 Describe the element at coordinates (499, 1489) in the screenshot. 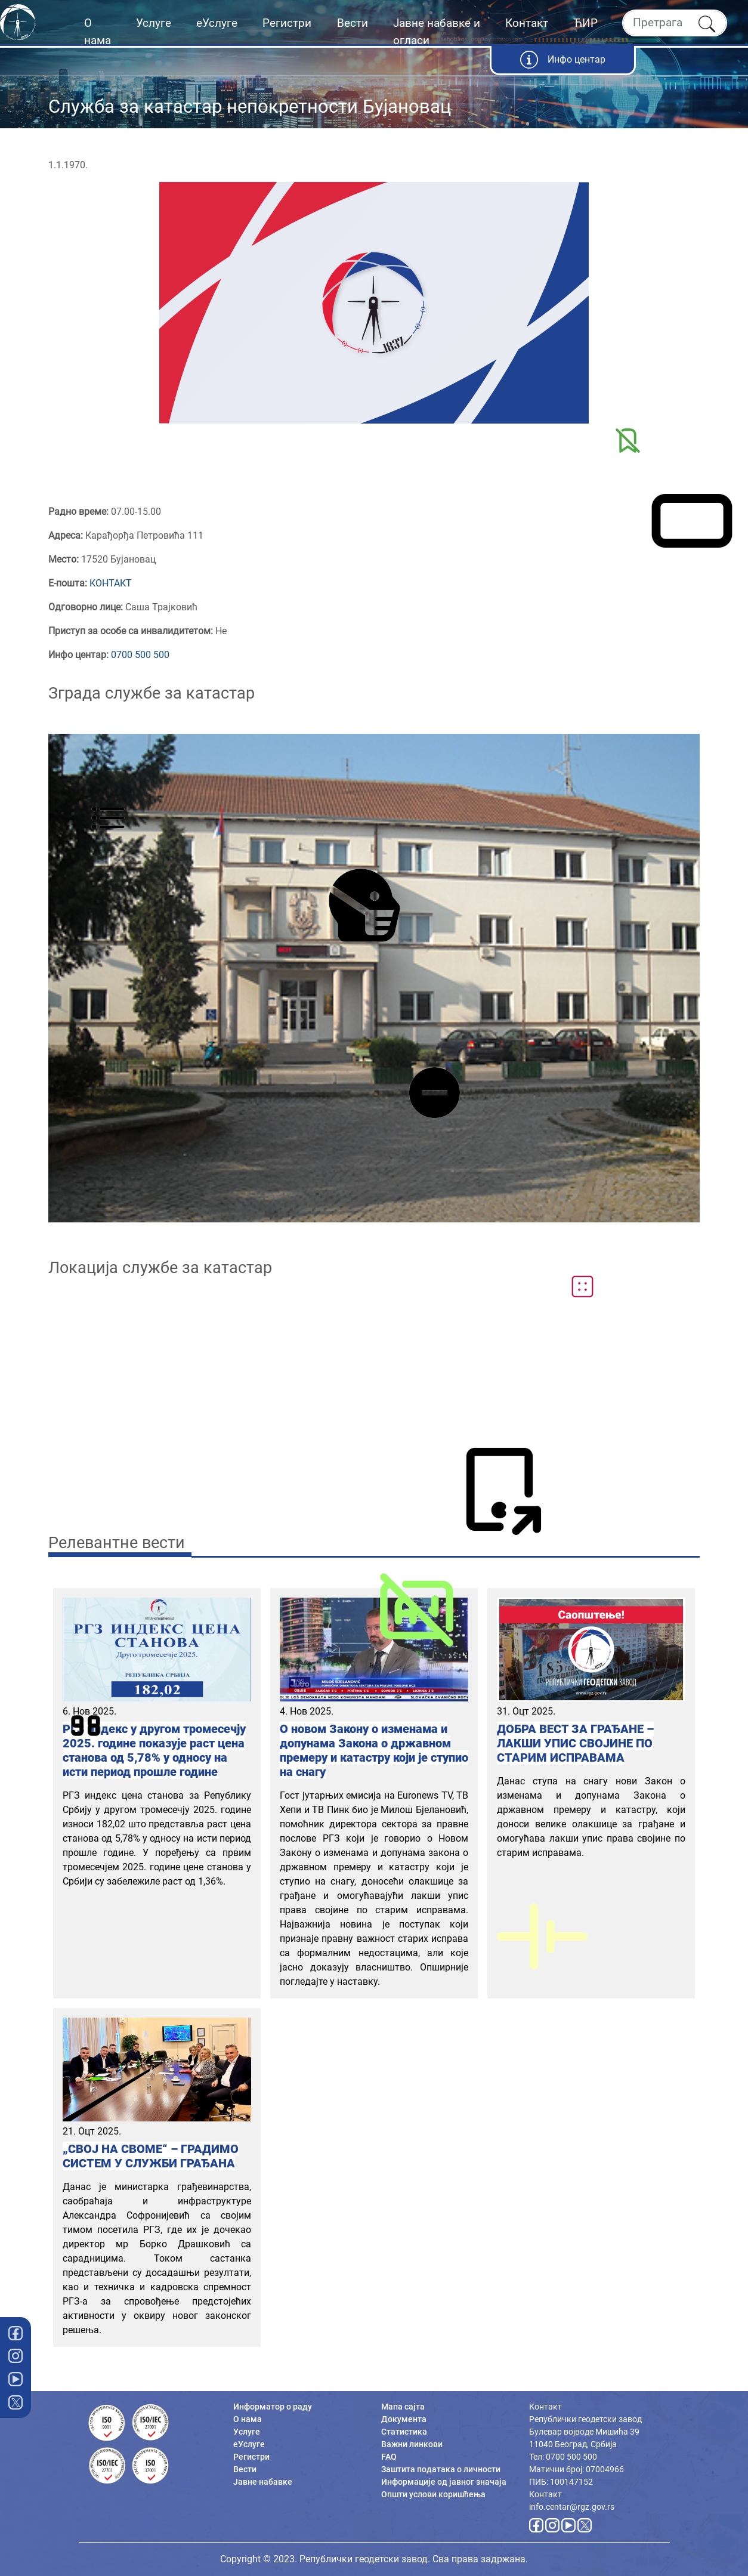

I see `share content from tablet to another device` at that location.